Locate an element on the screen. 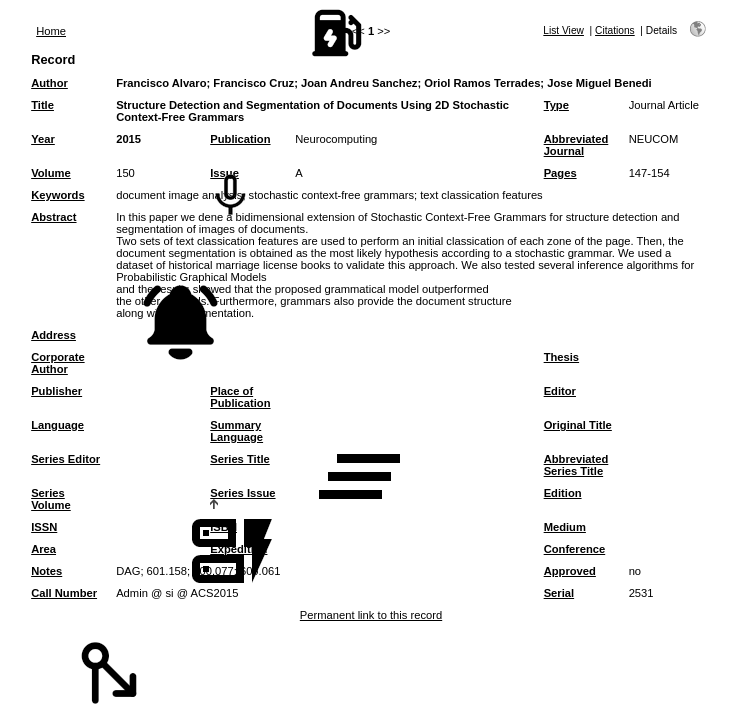 Image resolution: width=742 pixels, height=720 pixels. clear all notifications or messages is located at coordinates (359, 476).